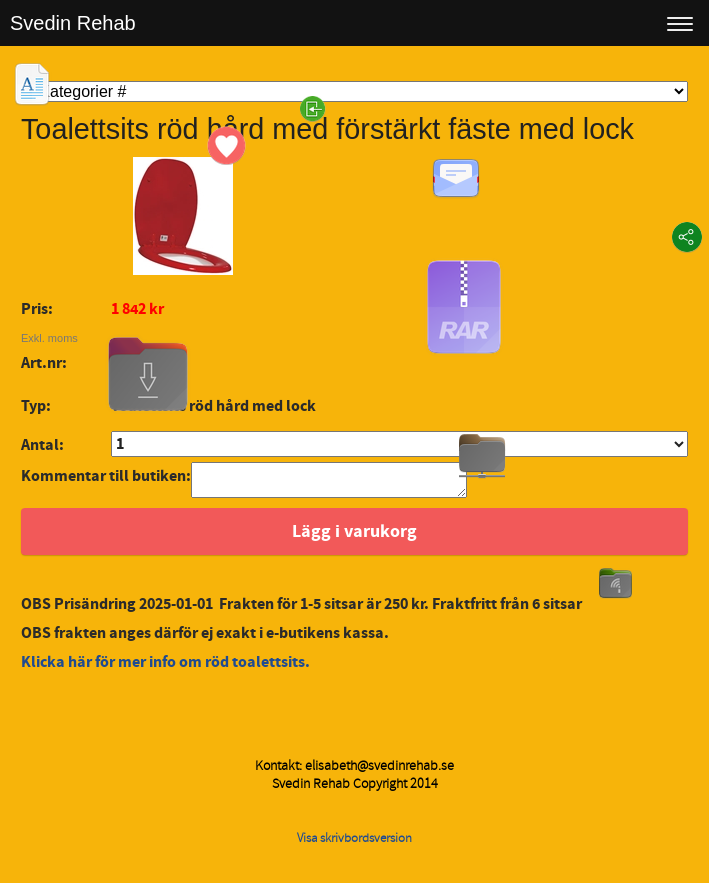 This screenshot has height=883, width=709. Describe the element at coordinates (464, 307) in the screenshot. I see `a compressed RAR archive file` at that location.